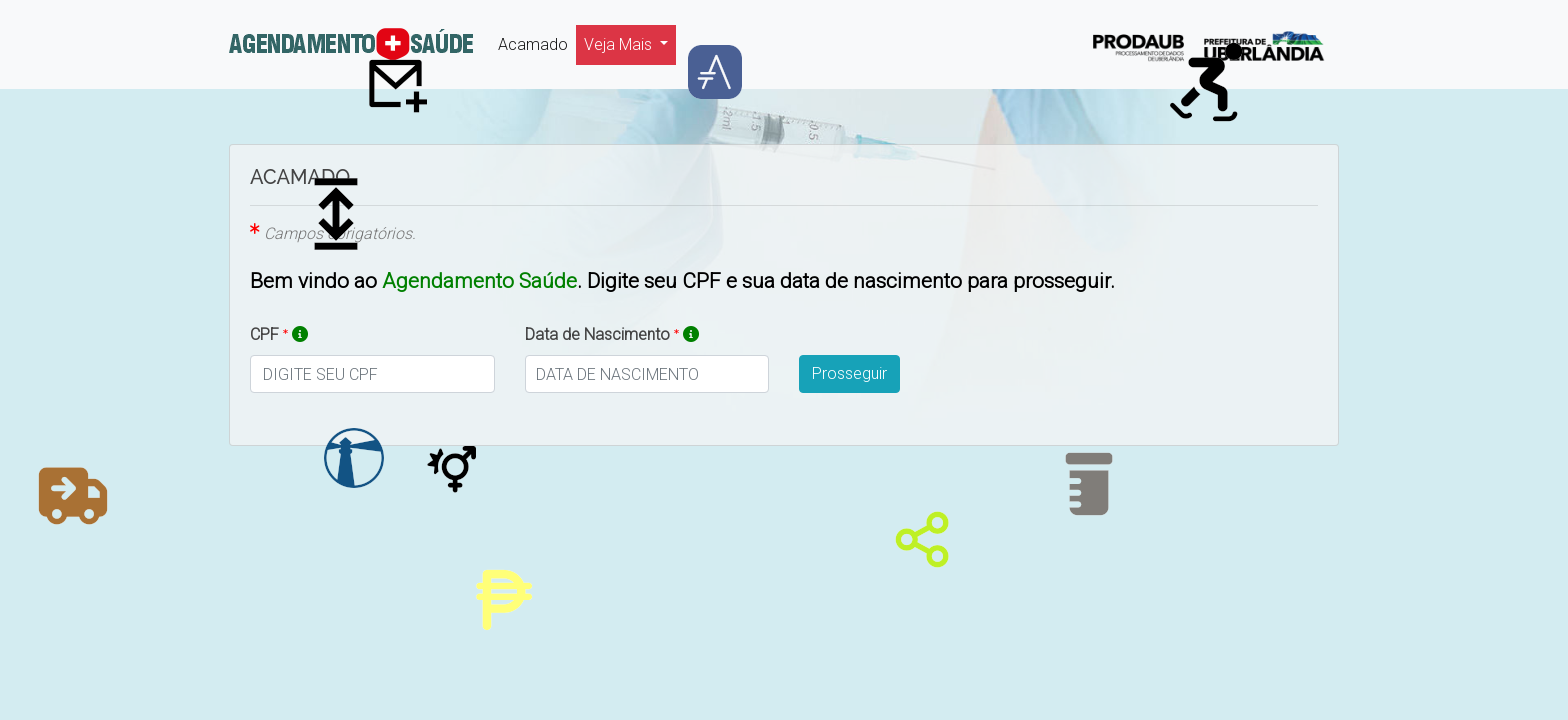 This screenshot has height=720, width=1568. I want to click on track outgoing shipment, so click(73, 494).